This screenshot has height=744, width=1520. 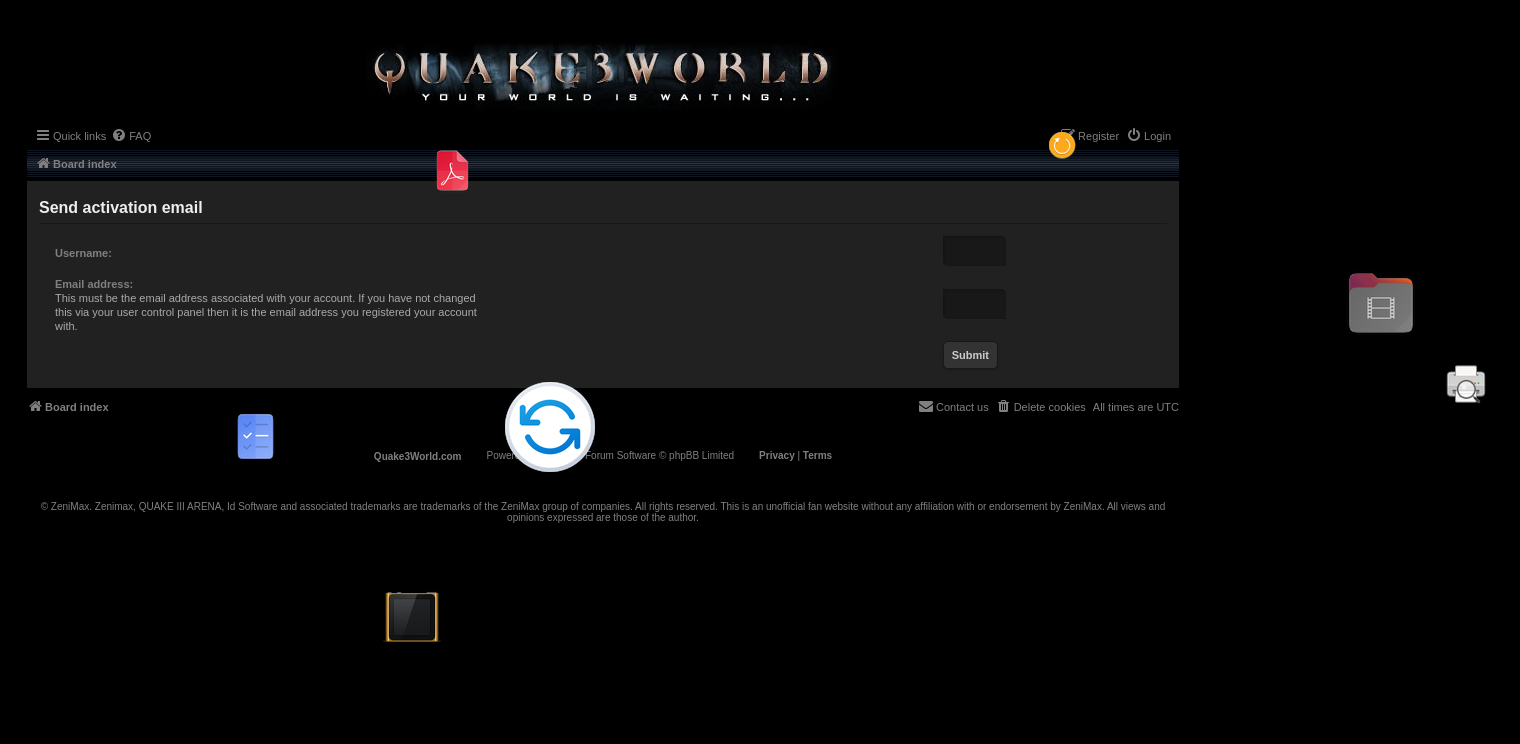 I want to click on iPod nano device in orange, so click(x=412, y=617).